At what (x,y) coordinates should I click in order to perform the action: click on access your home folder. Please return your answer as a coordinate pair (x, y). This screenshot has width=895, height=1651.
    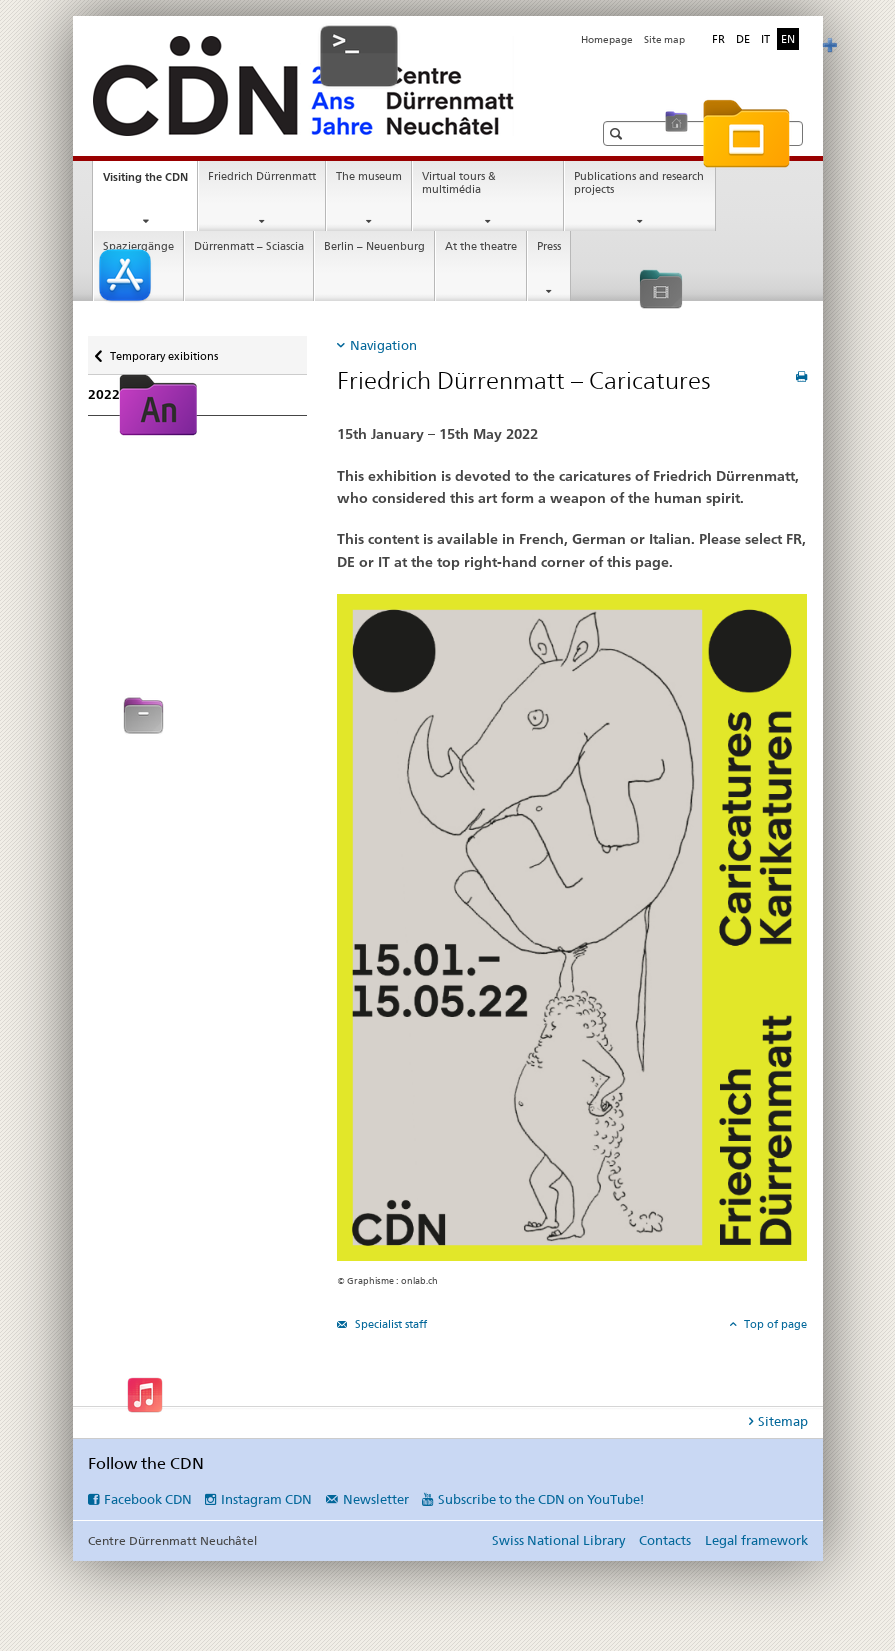
    Looking at the image, I should click on (676, 121).